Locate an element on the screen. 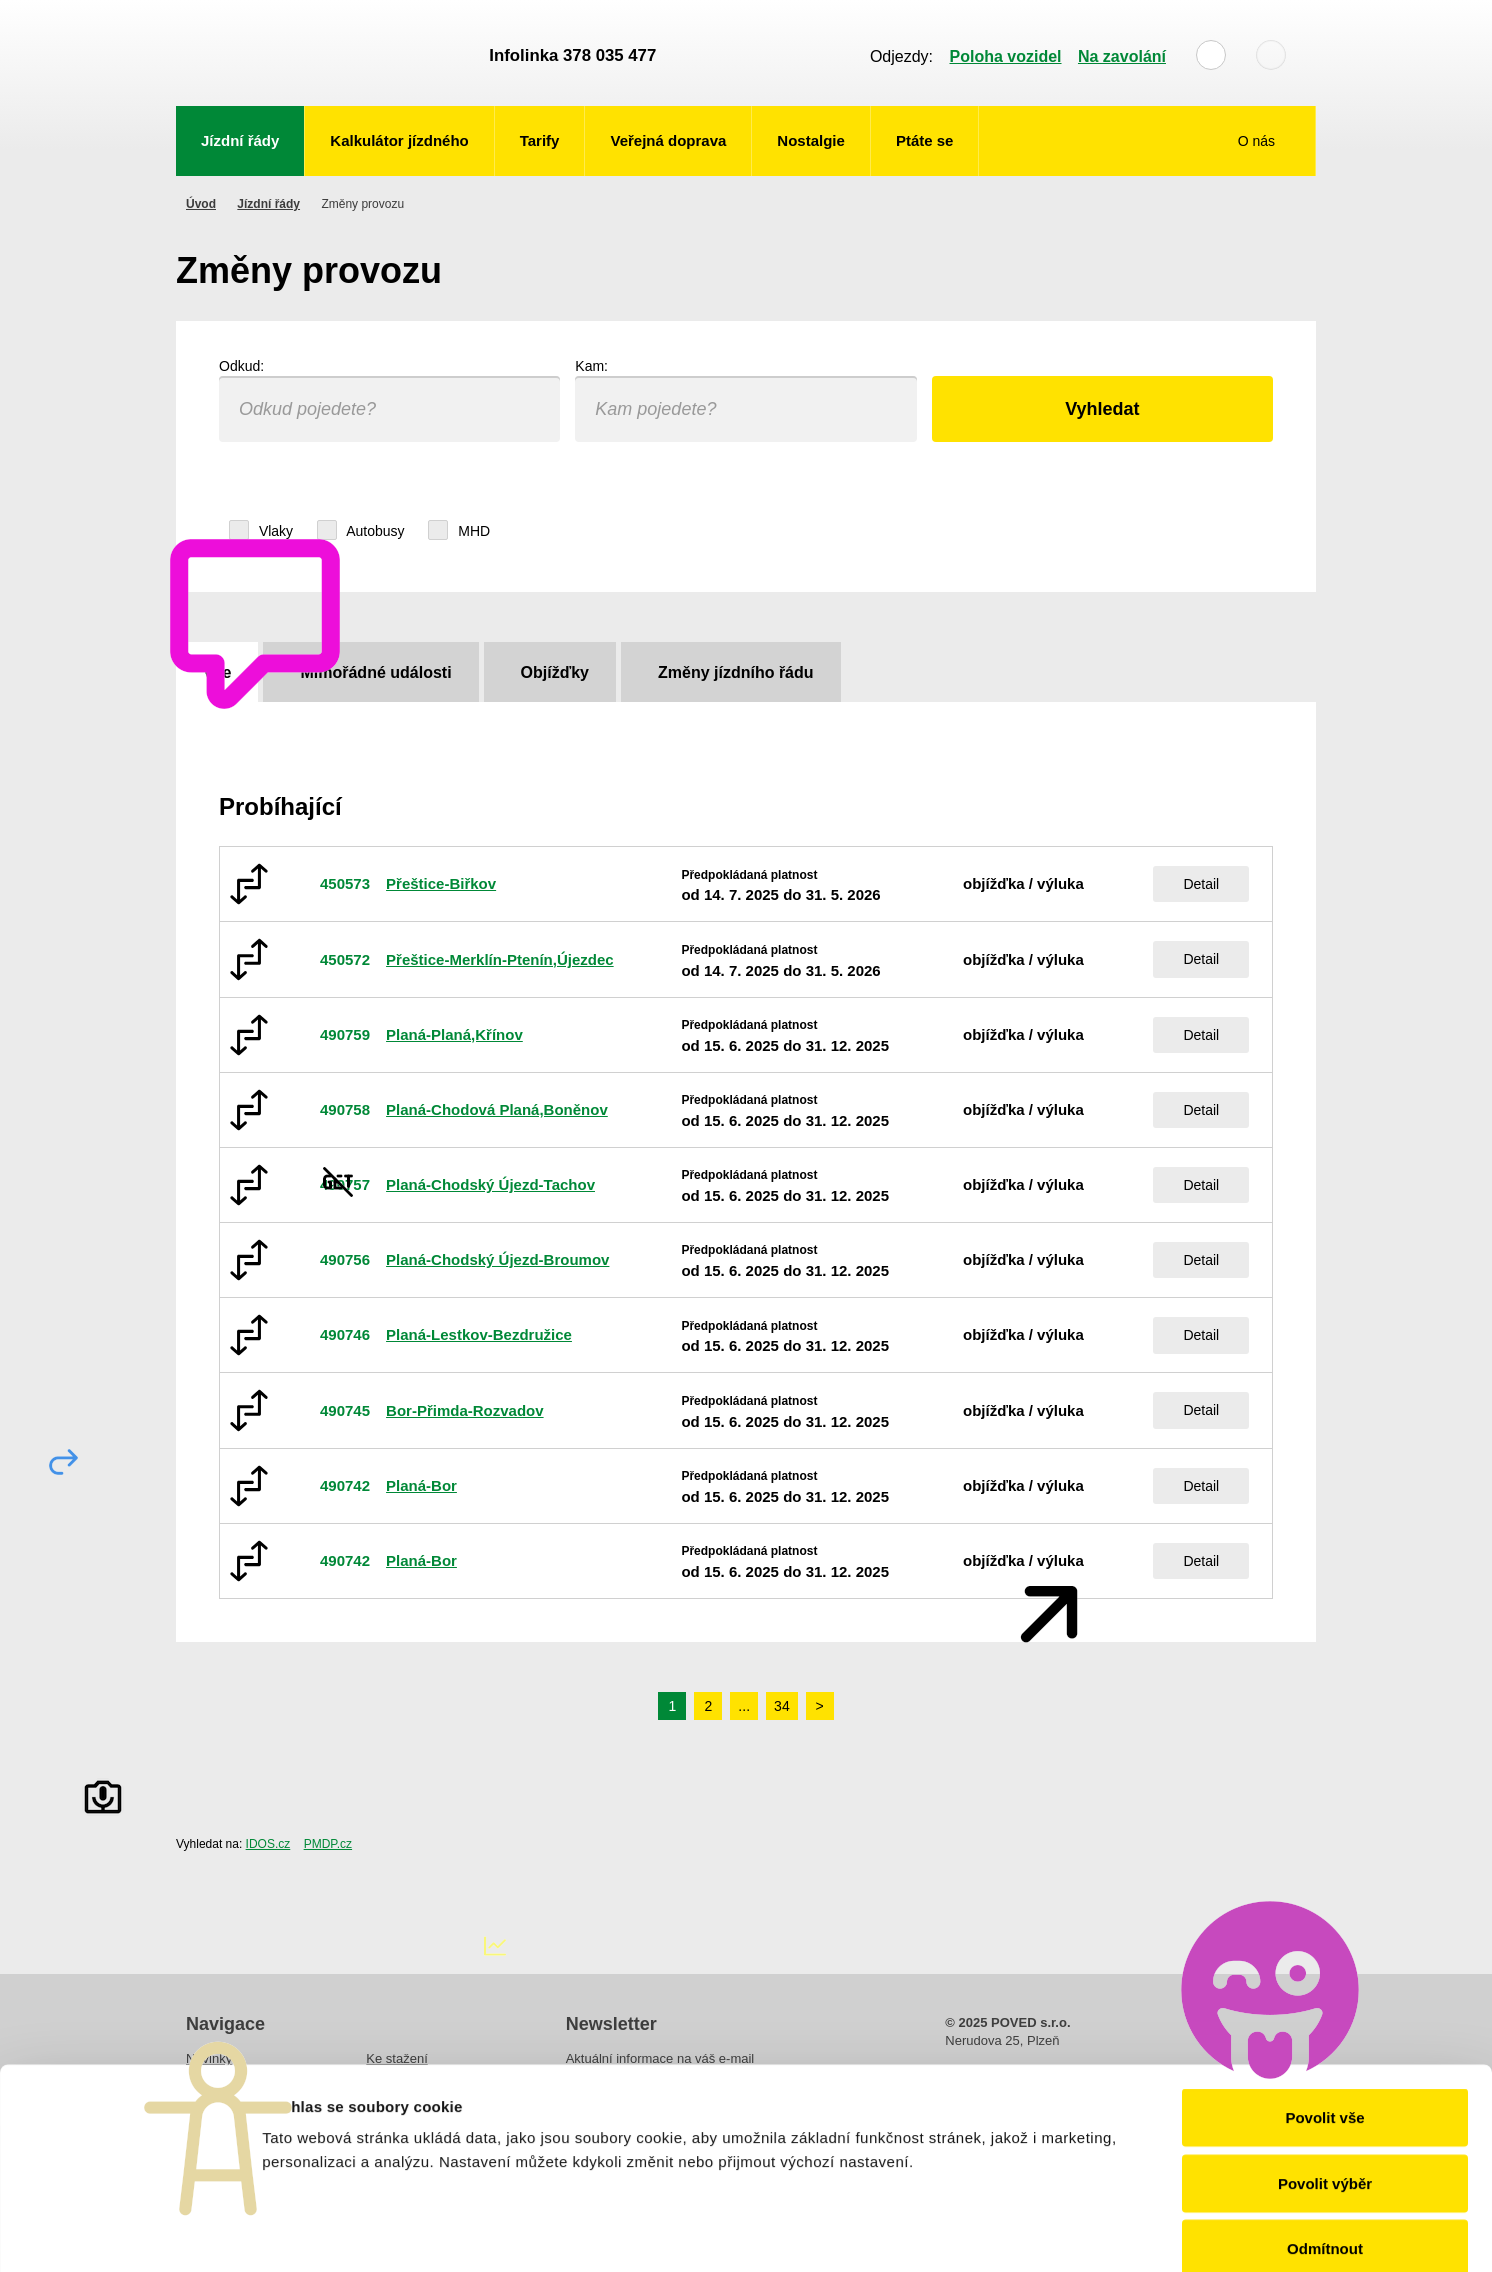 This screenshot has height=2272, width=1492. manage camera and microphone permissions is located at coordinates (103, 1797).